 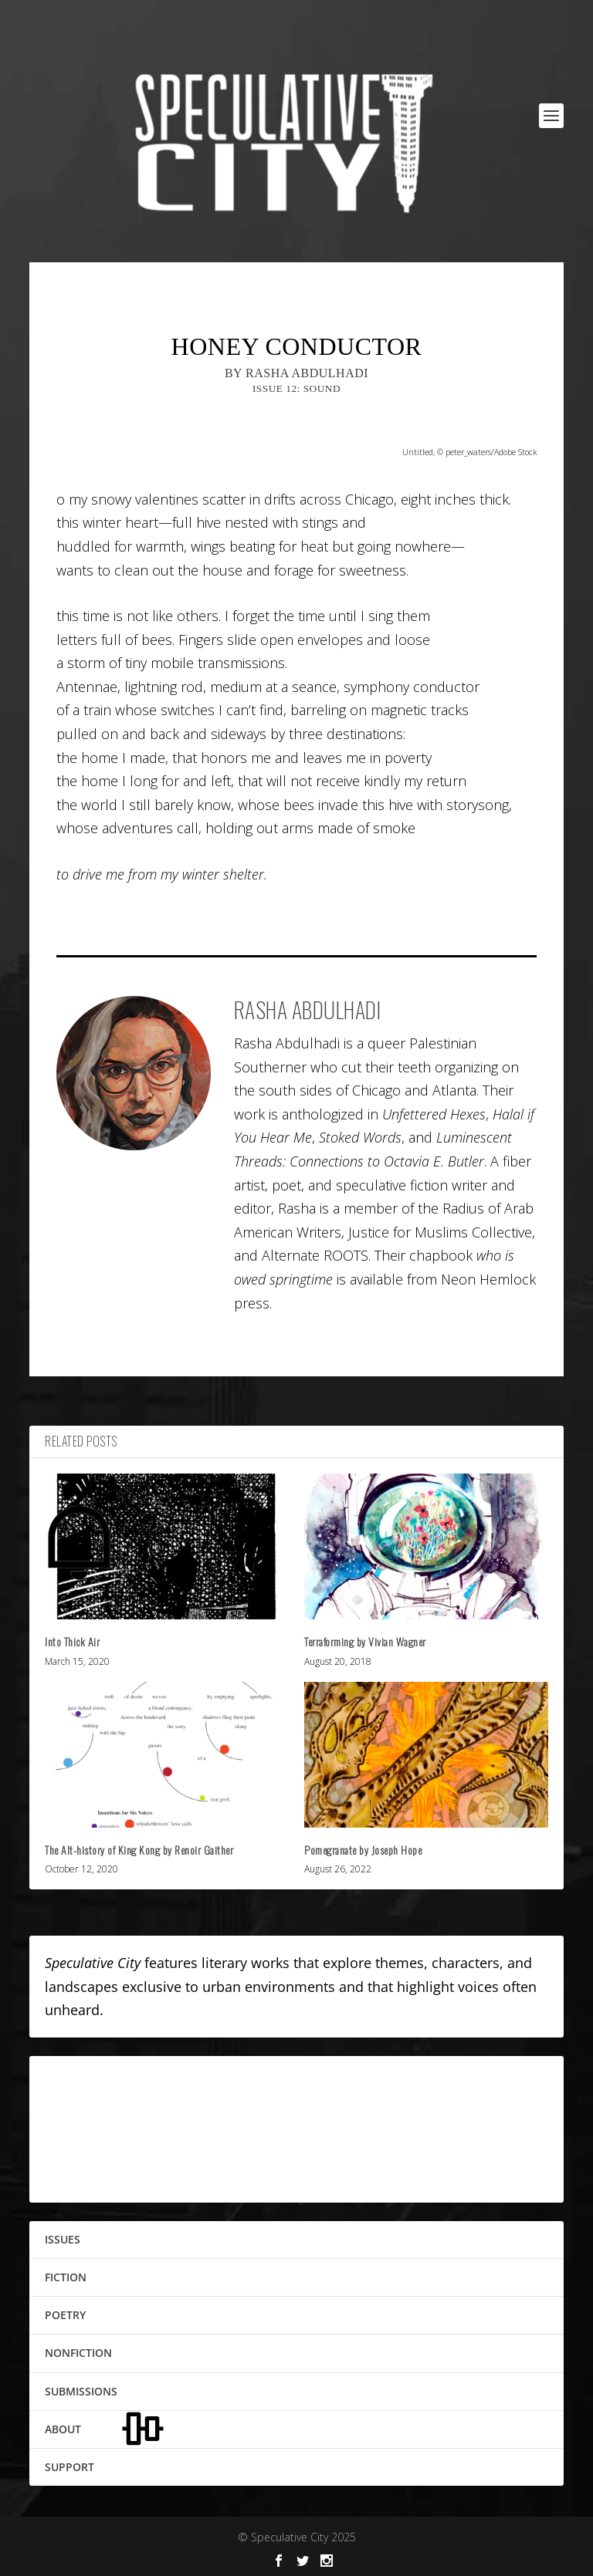 I want to click on view notifications, so click(x=79, y=1540).